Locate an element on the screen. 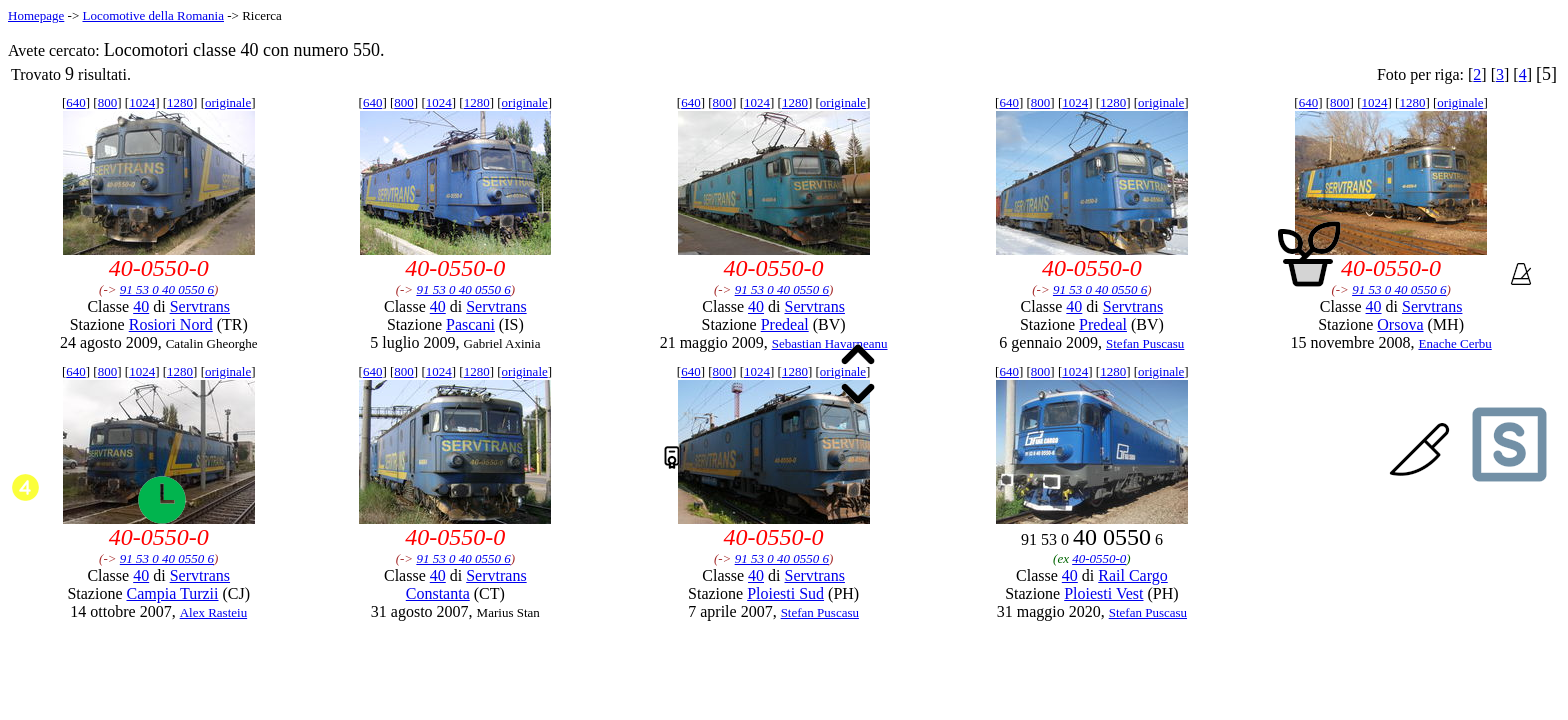 The image size is (1568, 720). access cutting or slicing tools is located at coordinates (1419, 450).